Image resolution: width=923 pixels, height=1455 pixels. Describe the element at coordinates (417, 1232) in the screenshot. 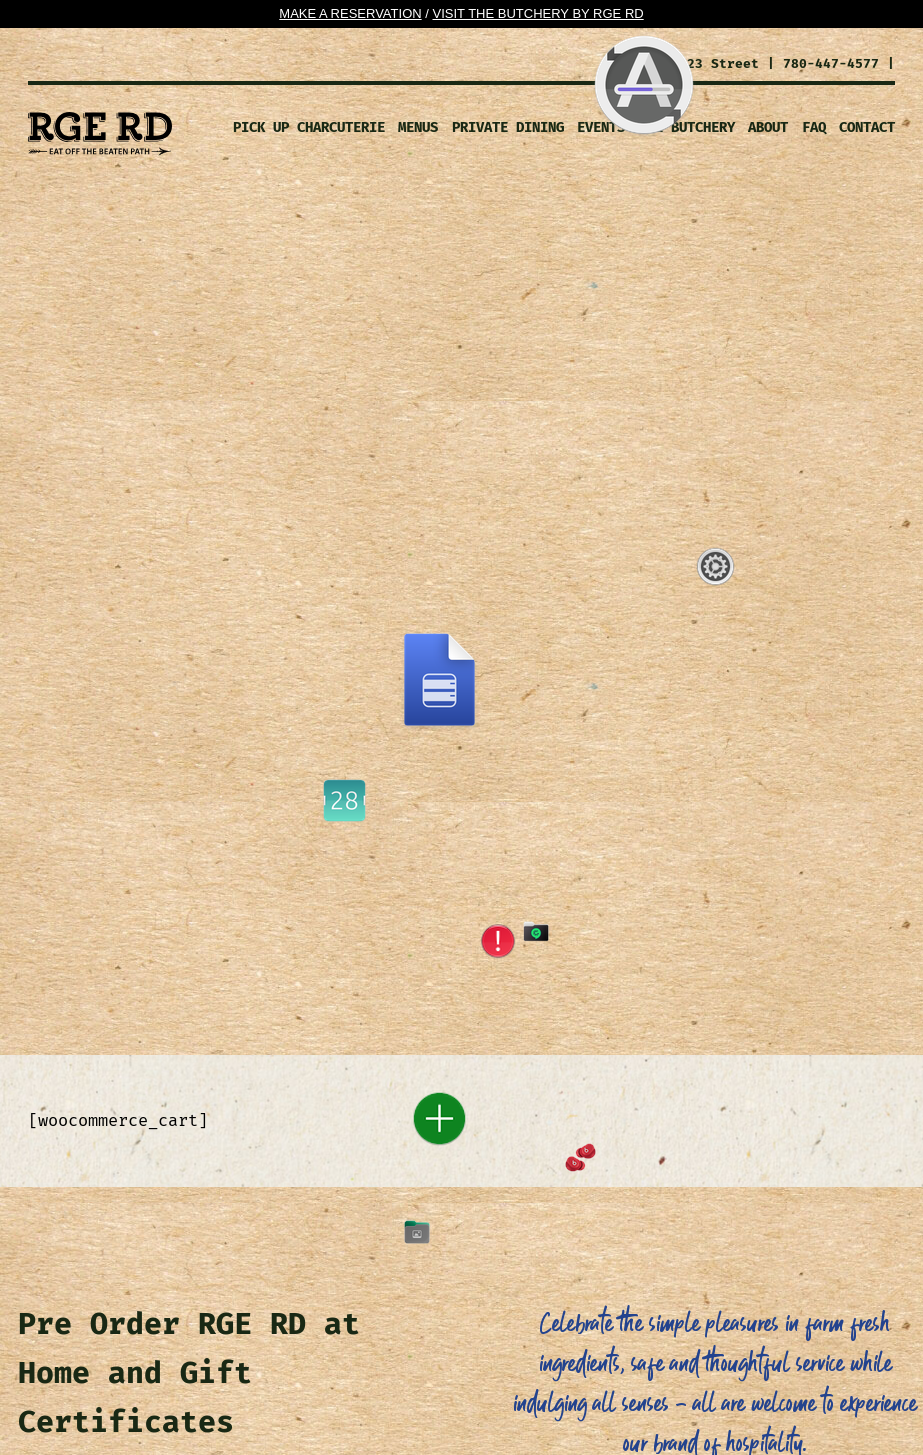

I see `open your pictures folder` at that location.